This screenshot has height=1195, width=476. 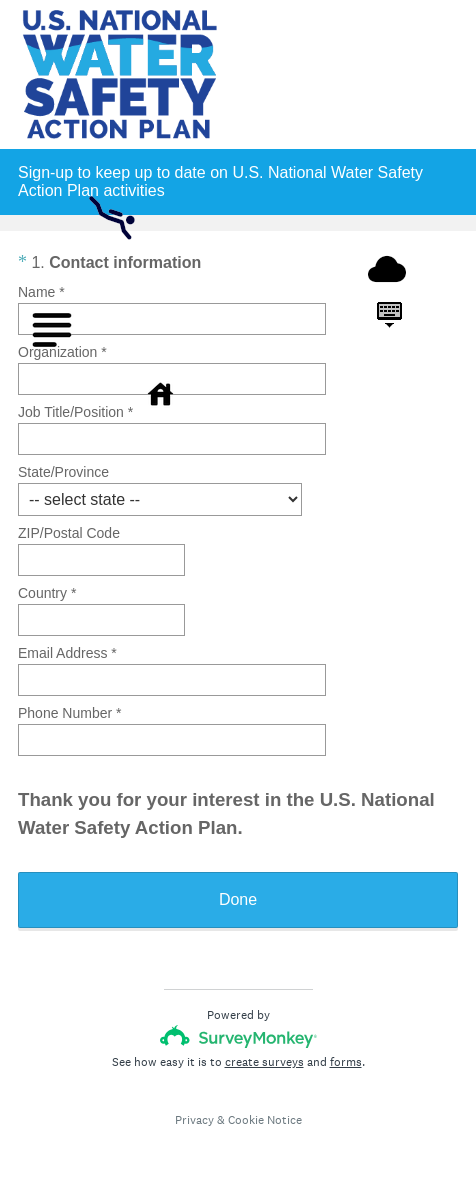 I want to click on go to home screen, so click(x=160, y=394).